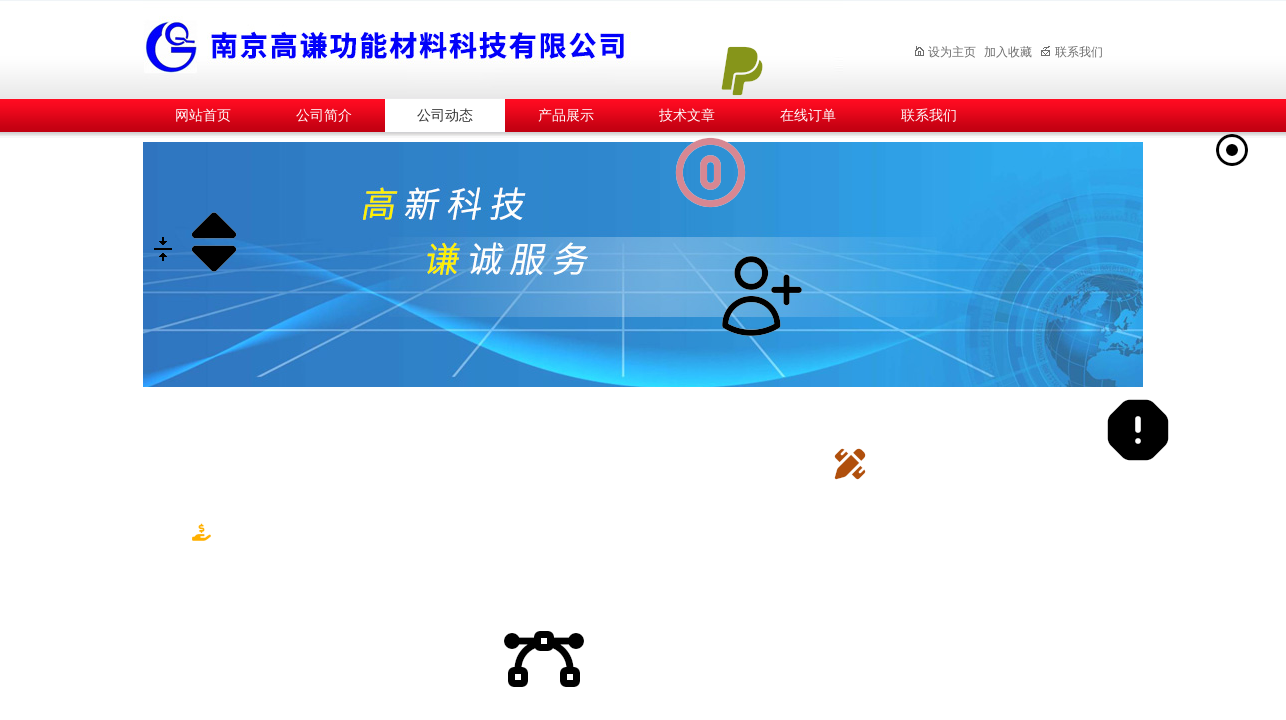 This screenshot has width=1286, height=720. What do you see at coordinates (201, 532) in the screenshot?
I see `make a payment or donation` at bounding box center [201, 532].